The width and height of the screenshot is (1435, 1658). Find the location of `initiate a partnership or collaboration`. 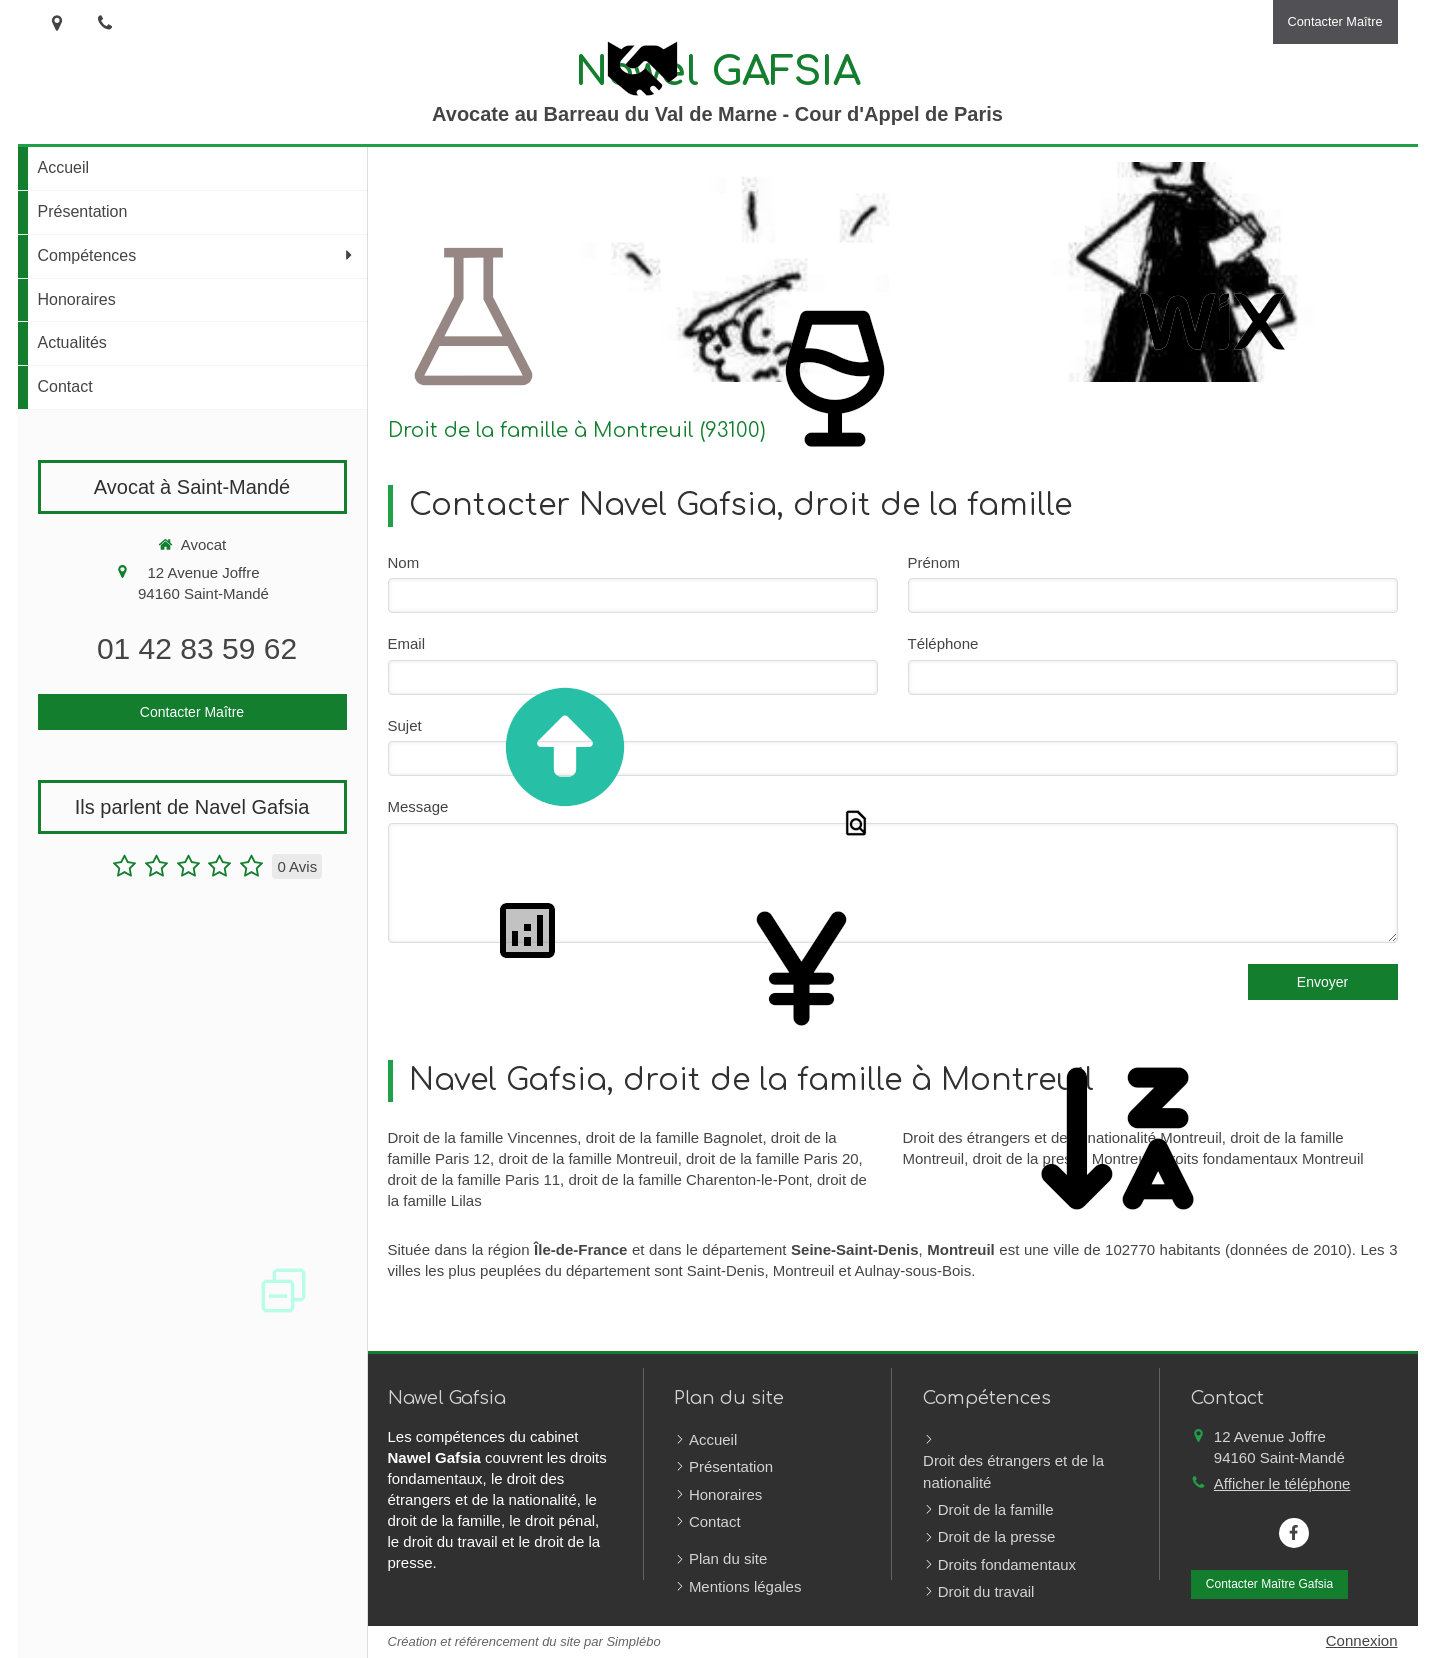

initiate a partnership or collaboration is located at coordinates (642, 68).